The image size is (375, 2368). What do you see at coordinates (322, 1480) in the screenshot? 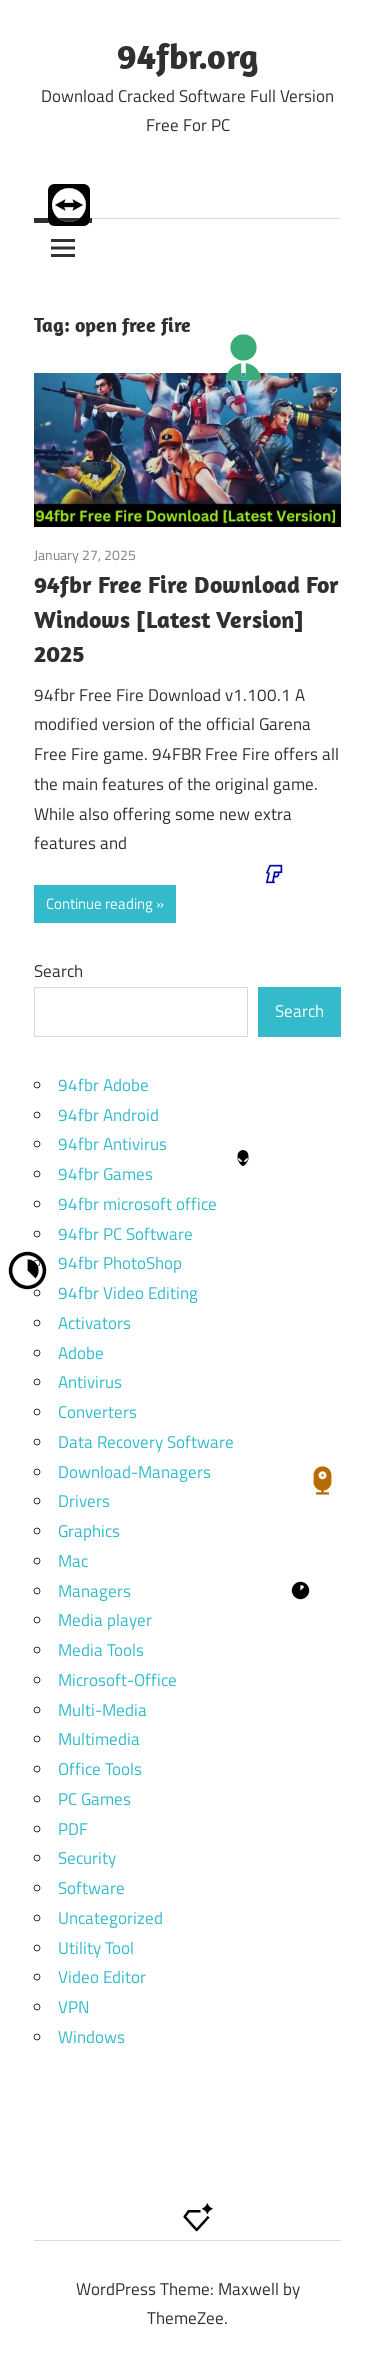
I see `enable webcam or video camera` at bounding box center [322, 1480].